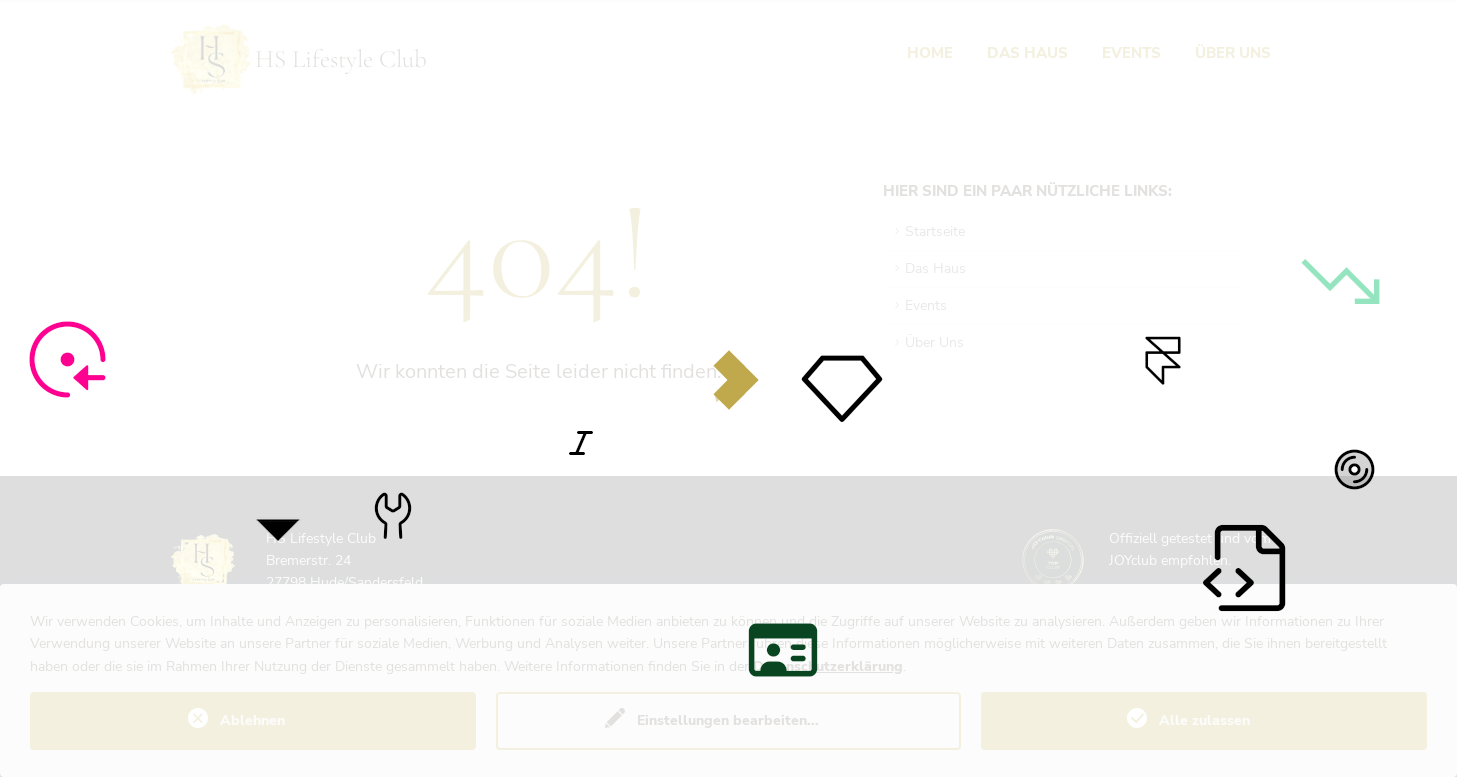 This screenshot has height=777, width=1457. Describe the element at coordinates (842, 387) in the screenshot. I see `indicates ruby programming language` at that location.